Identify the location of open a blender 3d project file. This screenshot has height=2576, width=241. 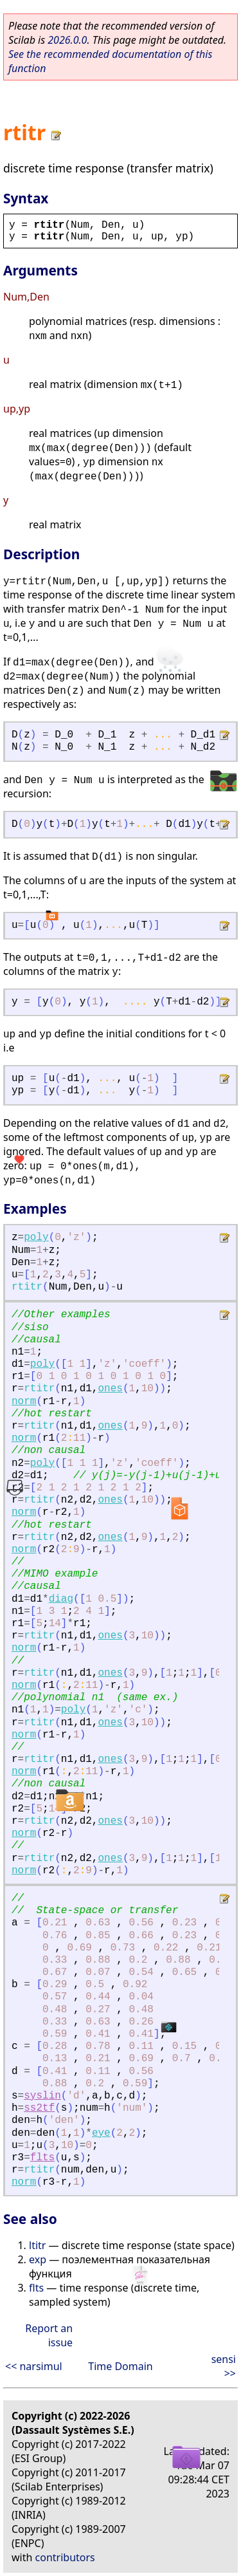
(179, 1508).